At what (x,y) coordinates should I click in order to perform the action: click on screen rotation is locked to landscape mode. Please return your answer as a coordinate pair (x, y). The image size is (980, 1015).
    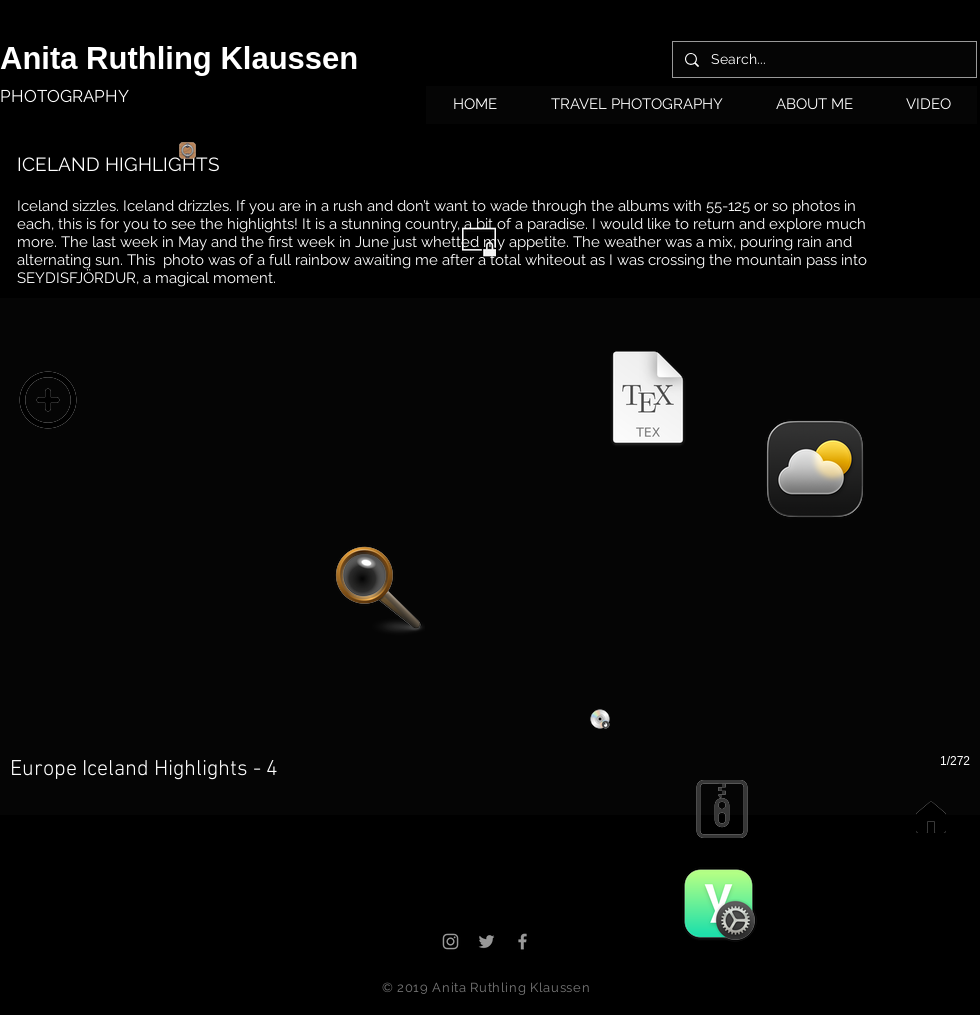
    Looking at the image, I should click on (479, 242).